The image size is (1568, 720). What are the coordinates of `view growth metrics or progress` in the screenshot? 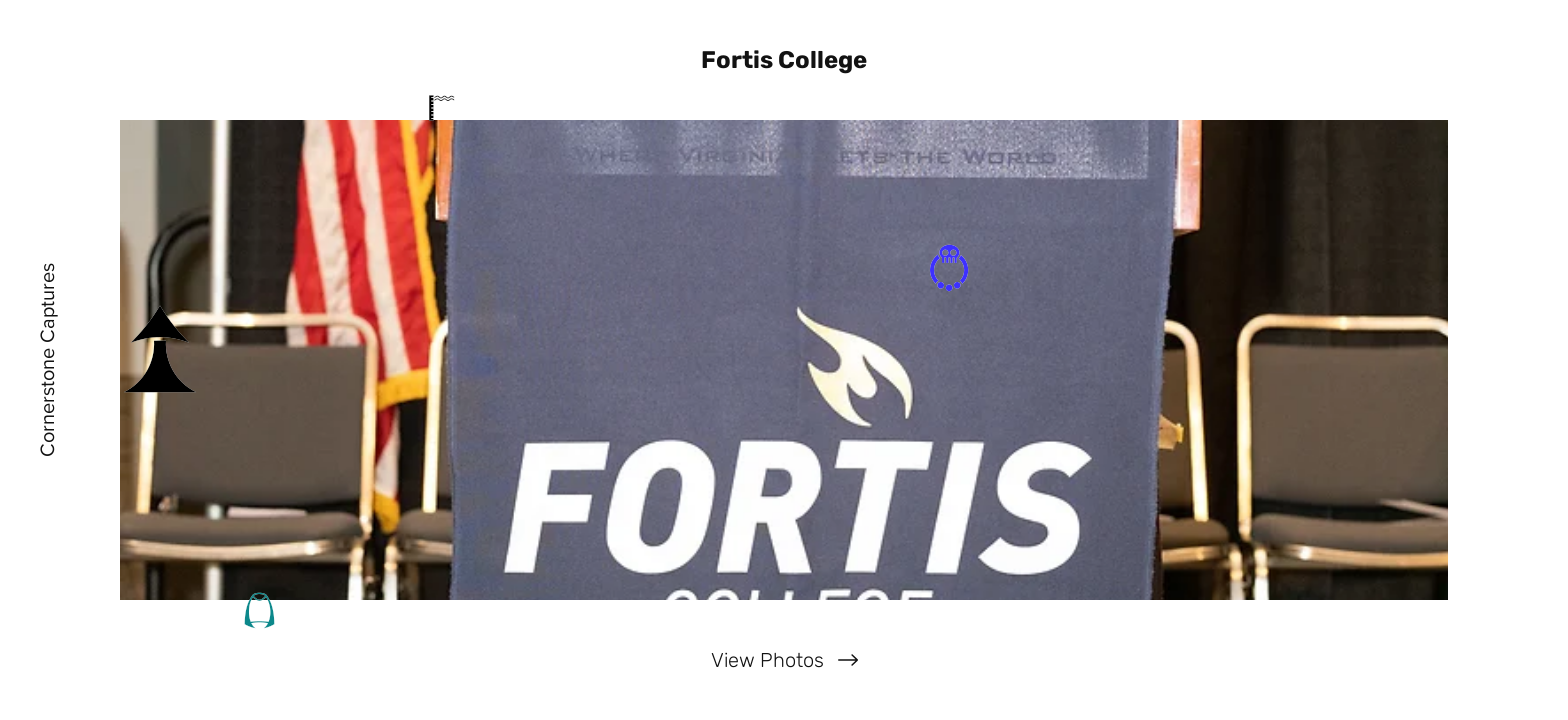 It's located at (160, 348).